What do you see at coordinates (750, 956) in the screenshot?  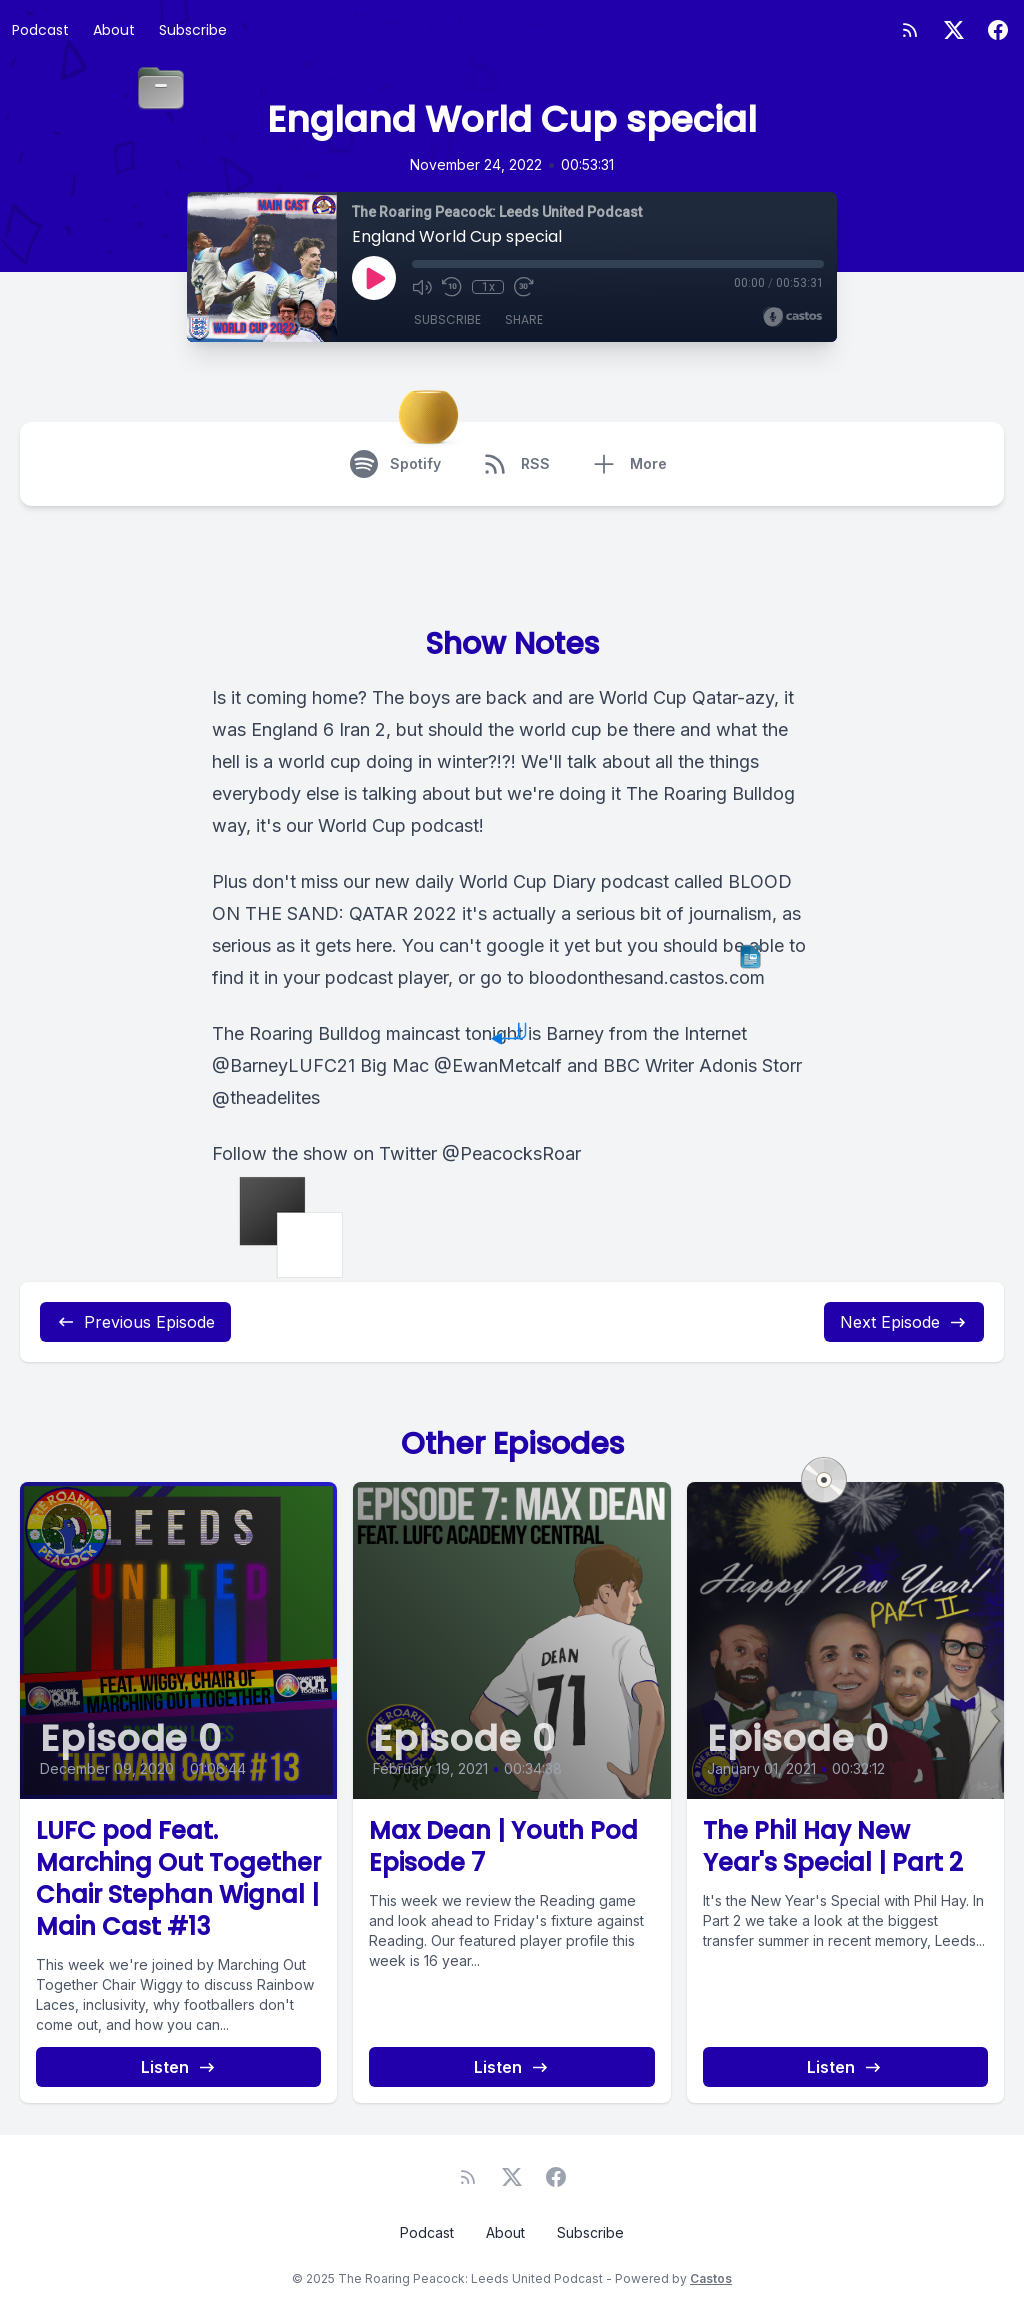 I see `open LibreOffice Writer application` at bounding box center [750, 956].